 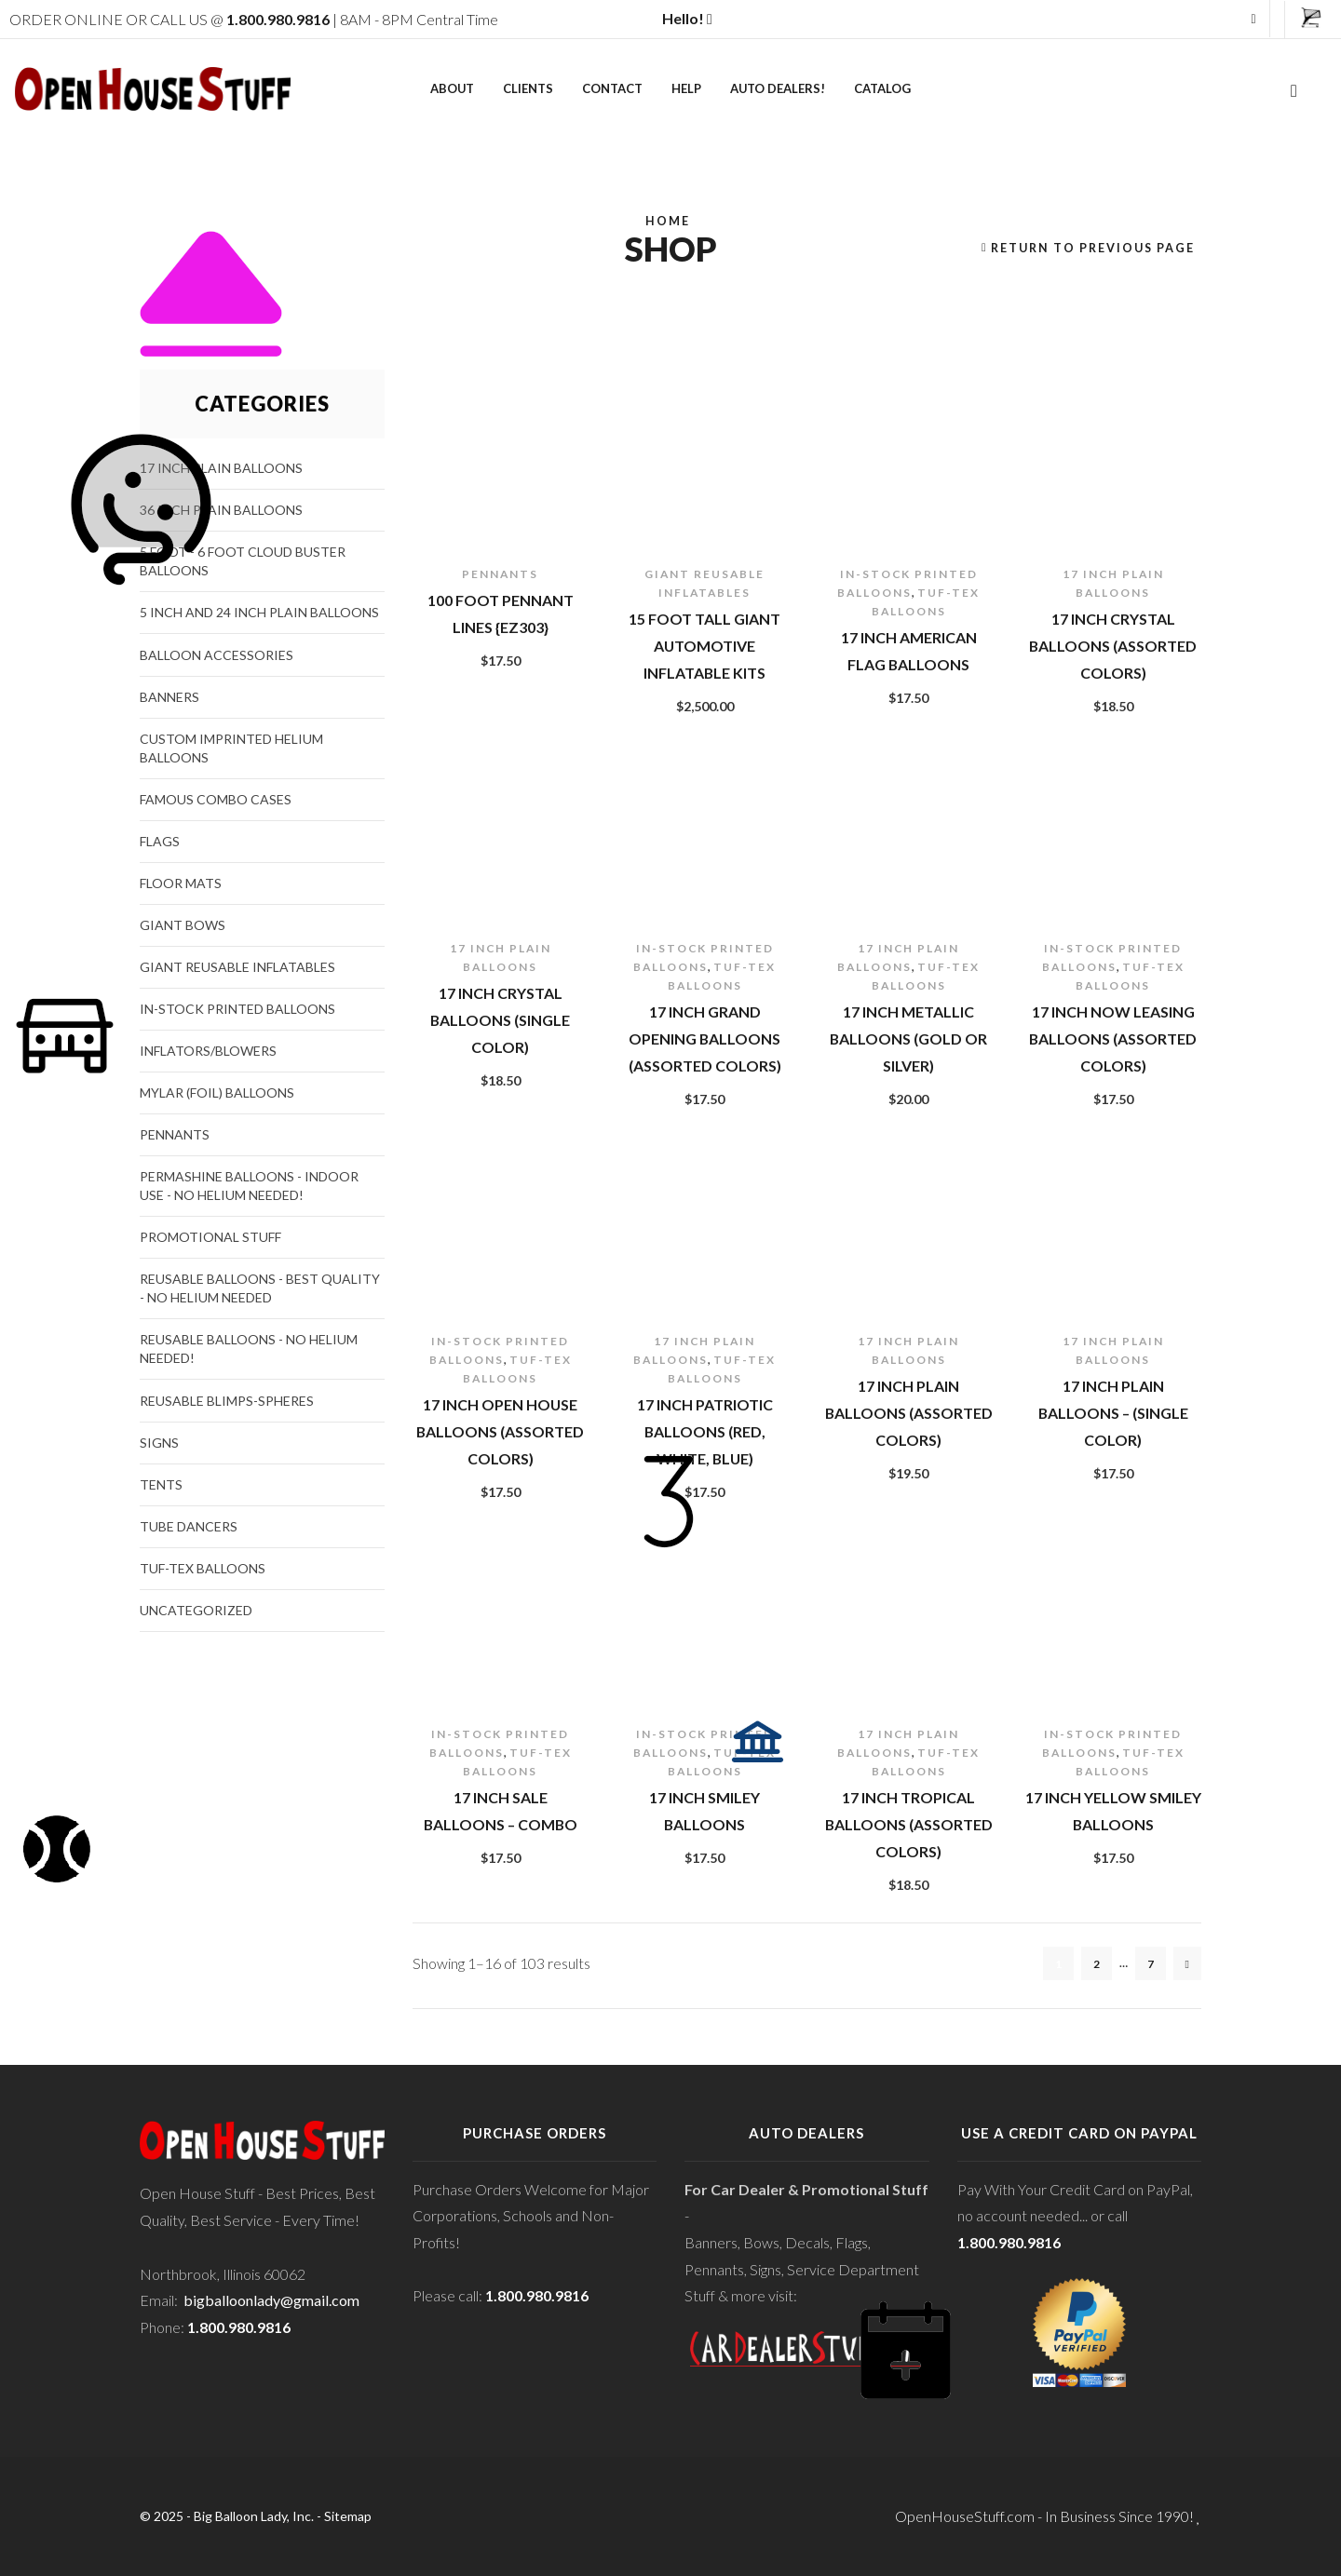 I want to click on access baseball or sports content, so click(x=57, y=1849).